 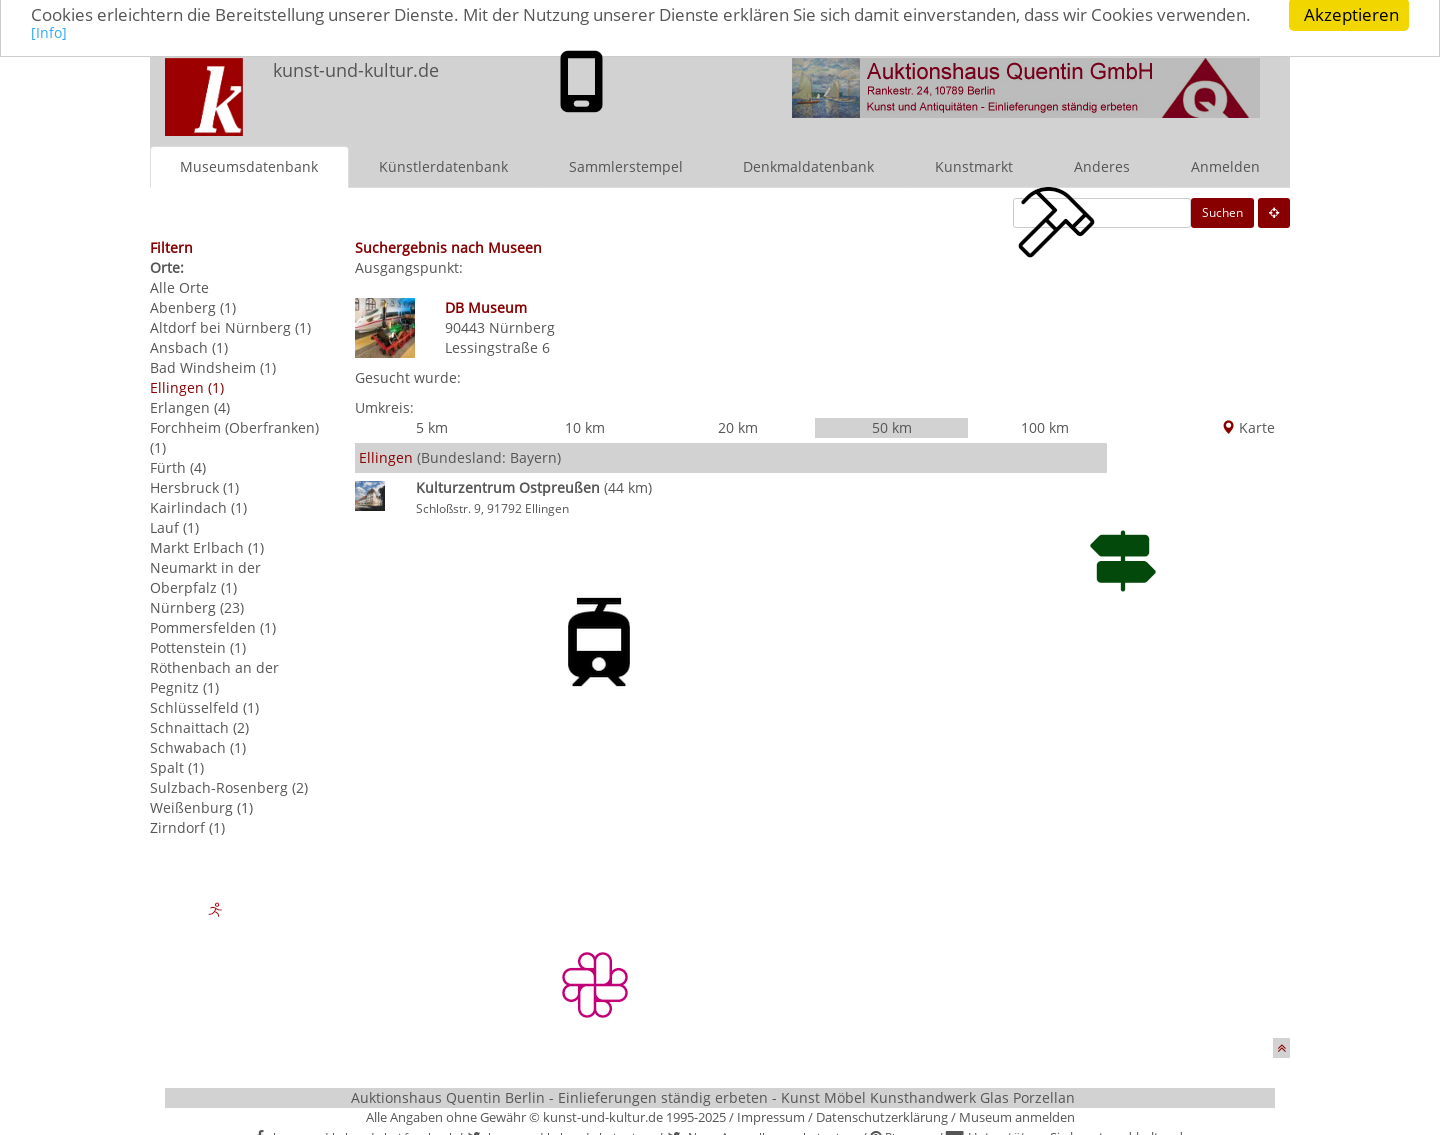 I want to click on access tools or settings, so click(x=1052, y=223).